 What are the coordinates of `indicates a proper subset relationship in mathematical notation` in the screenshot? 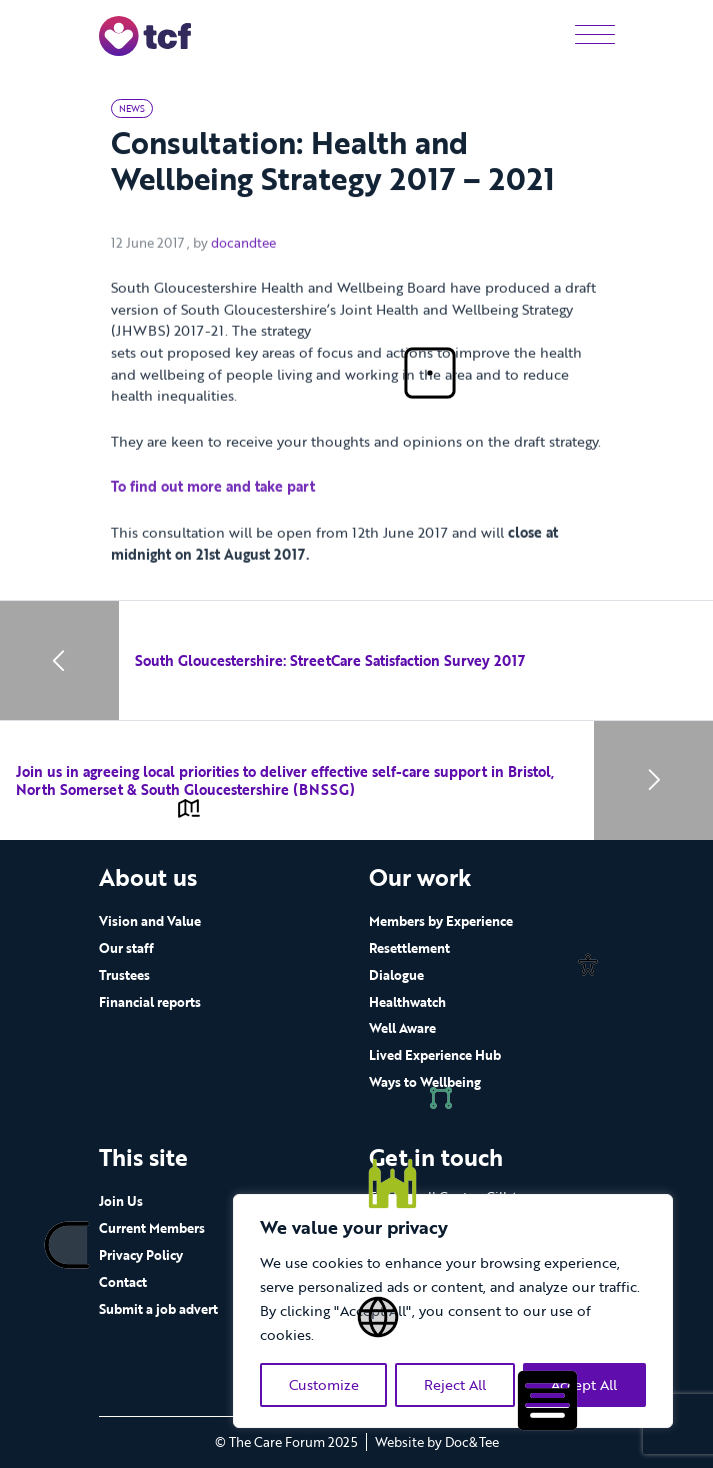 It's located at (68, 1245).